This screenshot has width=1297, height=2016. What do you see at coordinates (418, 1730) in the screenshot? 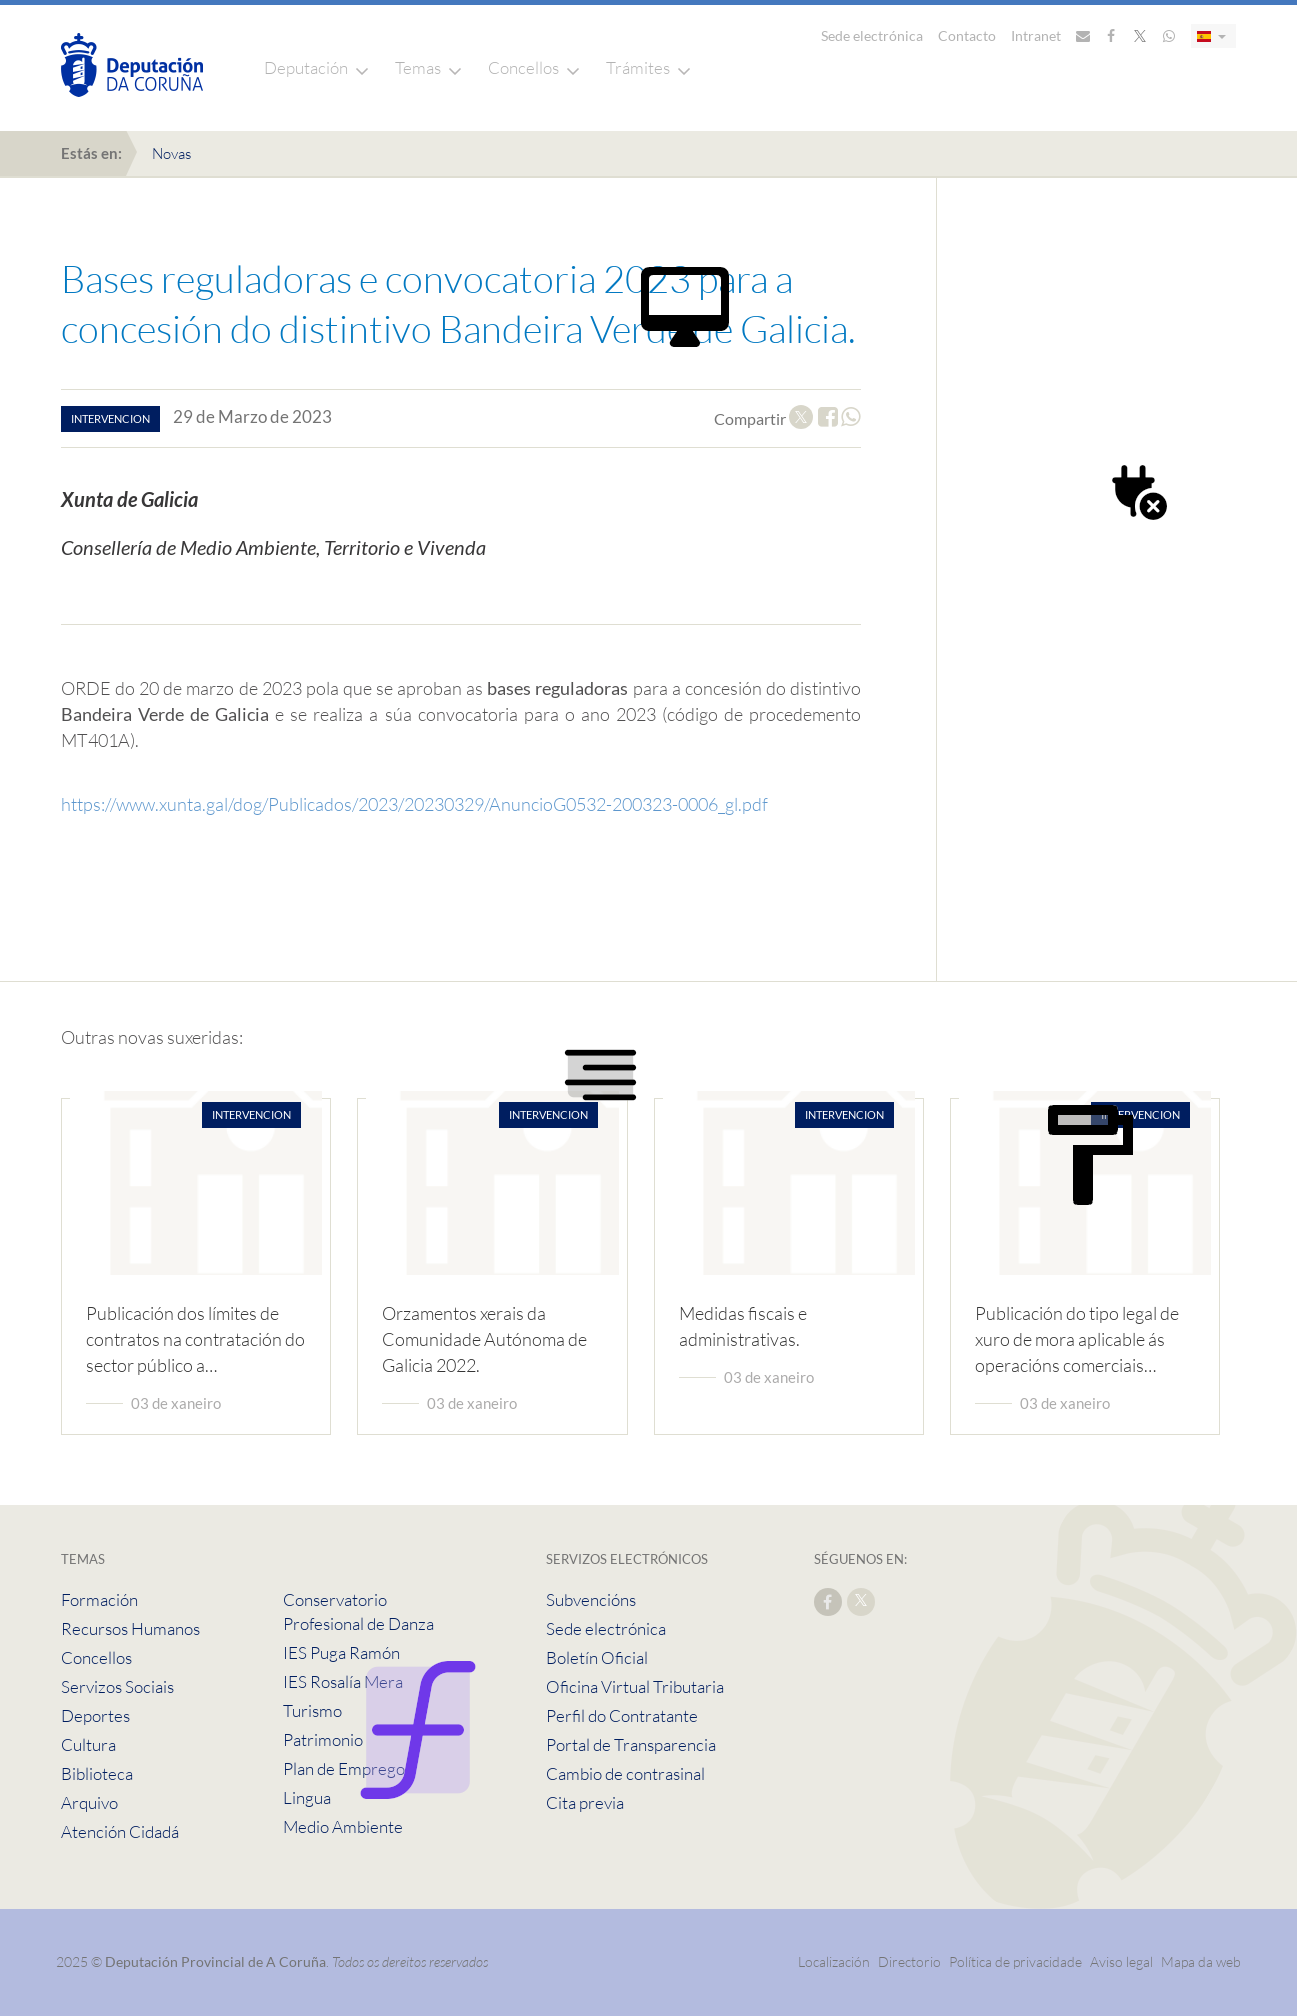
I see `insert a mathematical function or formula` at bounding box center [418, 1730].